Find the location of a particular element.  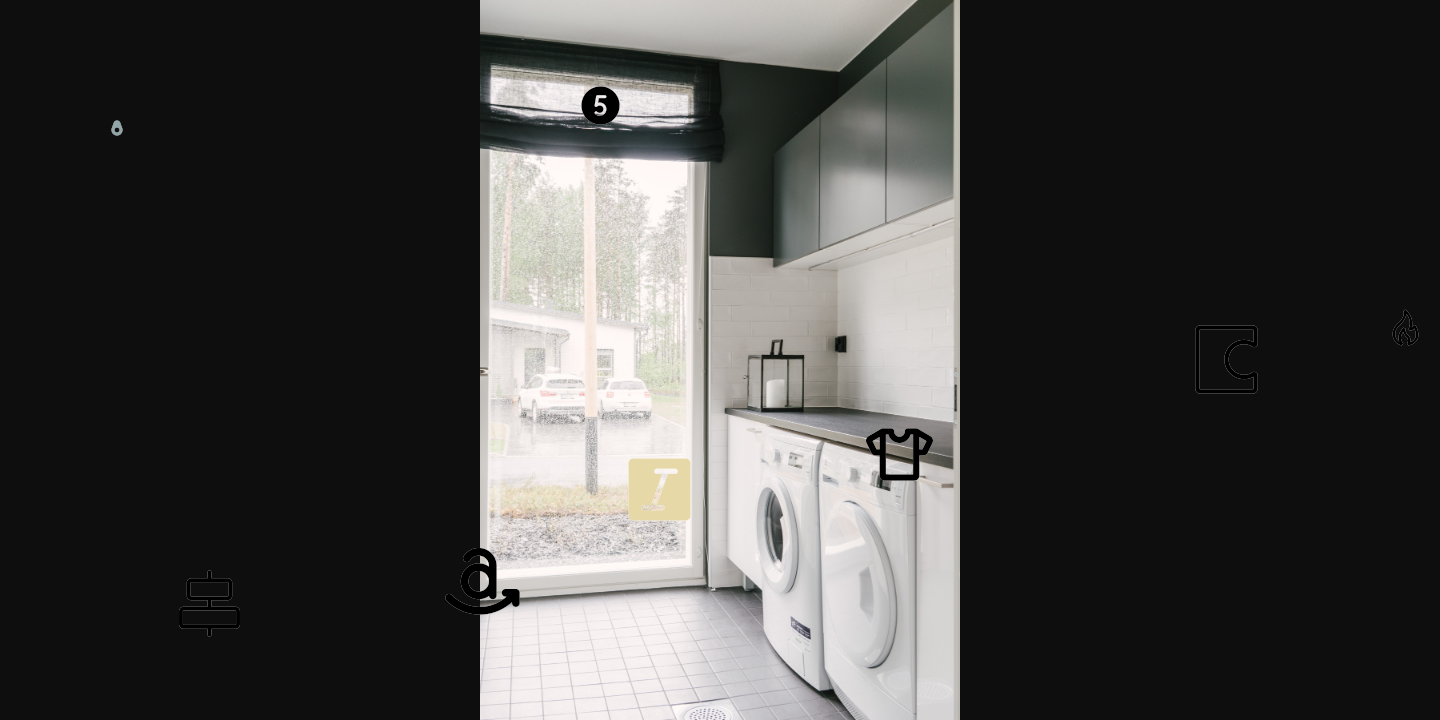

indicates trending or popular content is located at coordinates (1405, 327).